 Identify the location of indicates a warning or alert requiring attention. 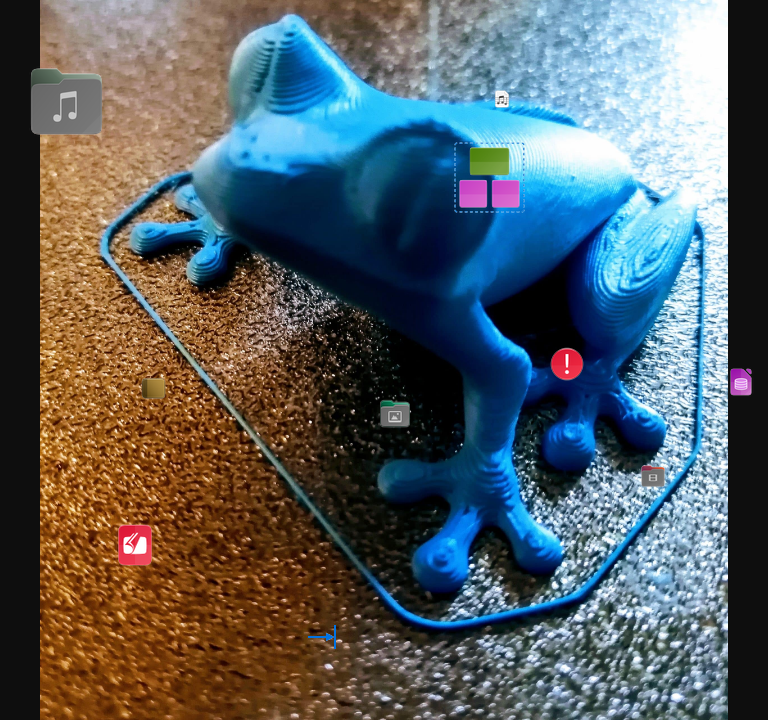
(567, 364).